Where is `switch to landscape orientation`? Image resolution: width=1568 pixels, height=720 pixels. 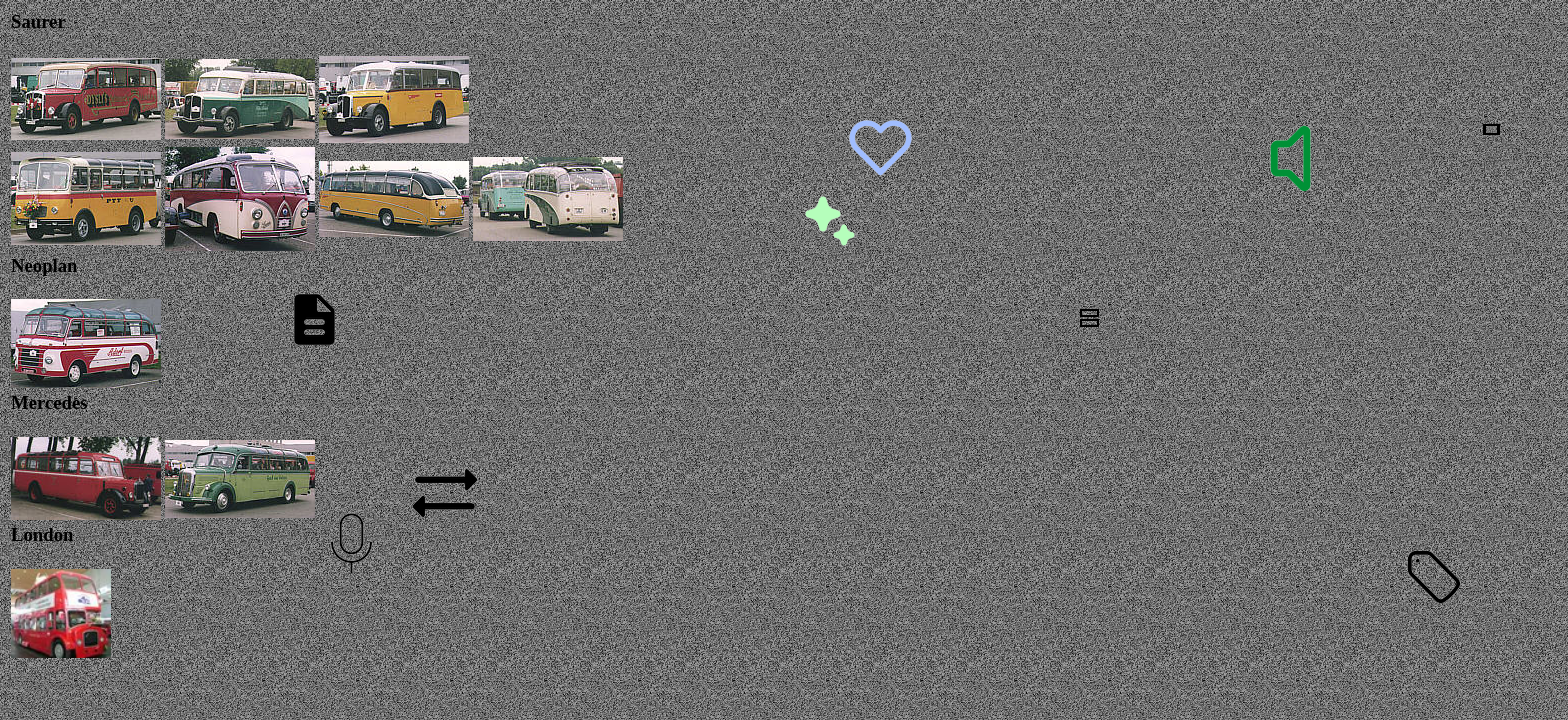 switch to landscape orientation is located at coordinates (1491, 129).